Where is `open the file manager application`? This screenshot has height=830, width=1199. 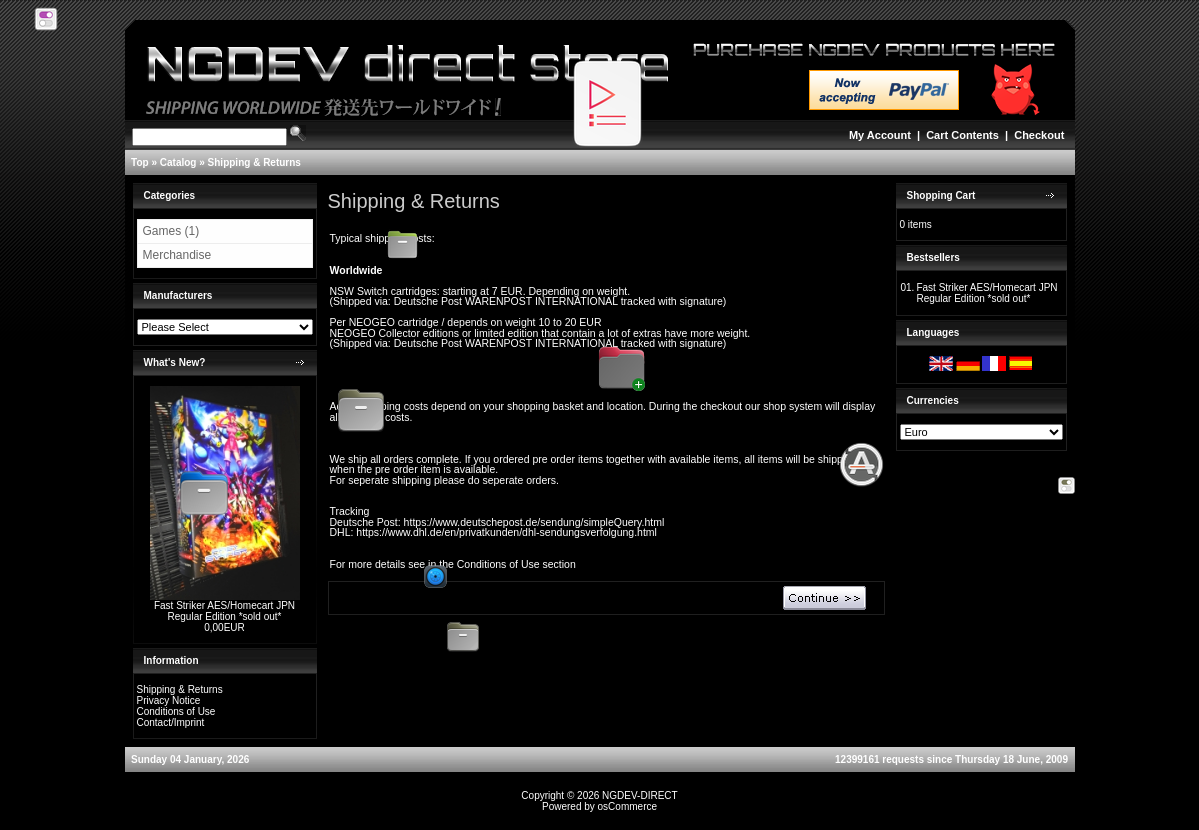 open the file manager application is located at coordinates (361, 410).